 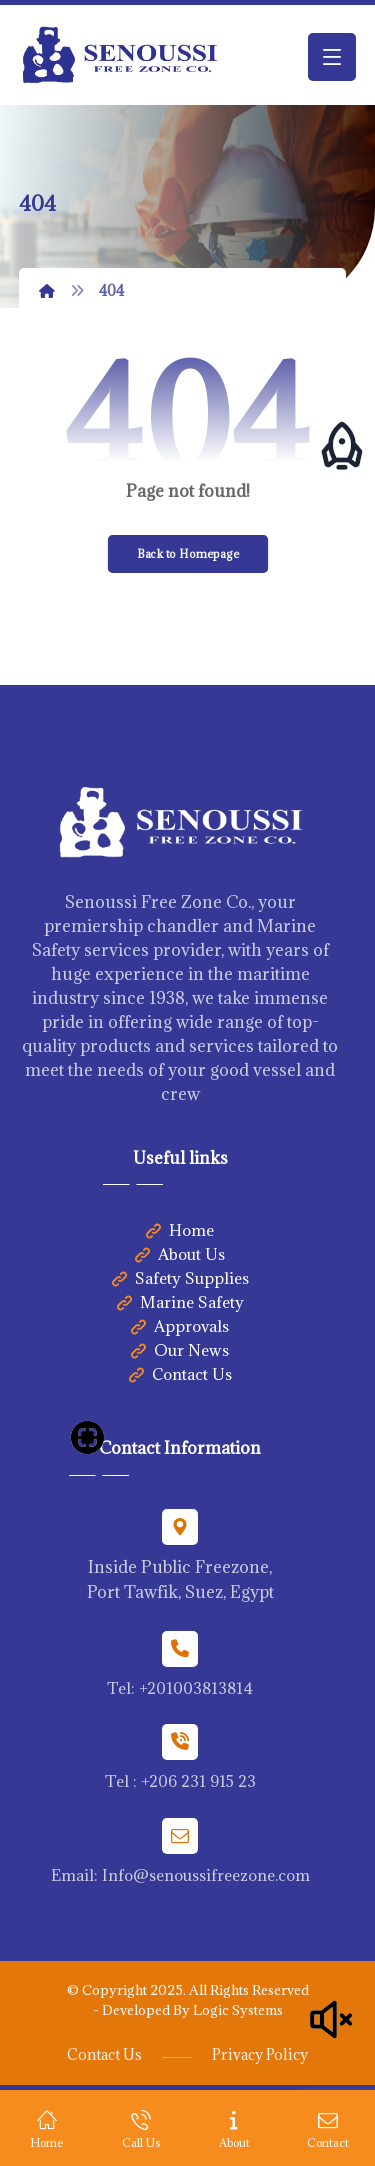 What do you see at coordinates (342, 447) in the screenshot?
I see `launch or deploy an application` at bounding box center [342, 447].